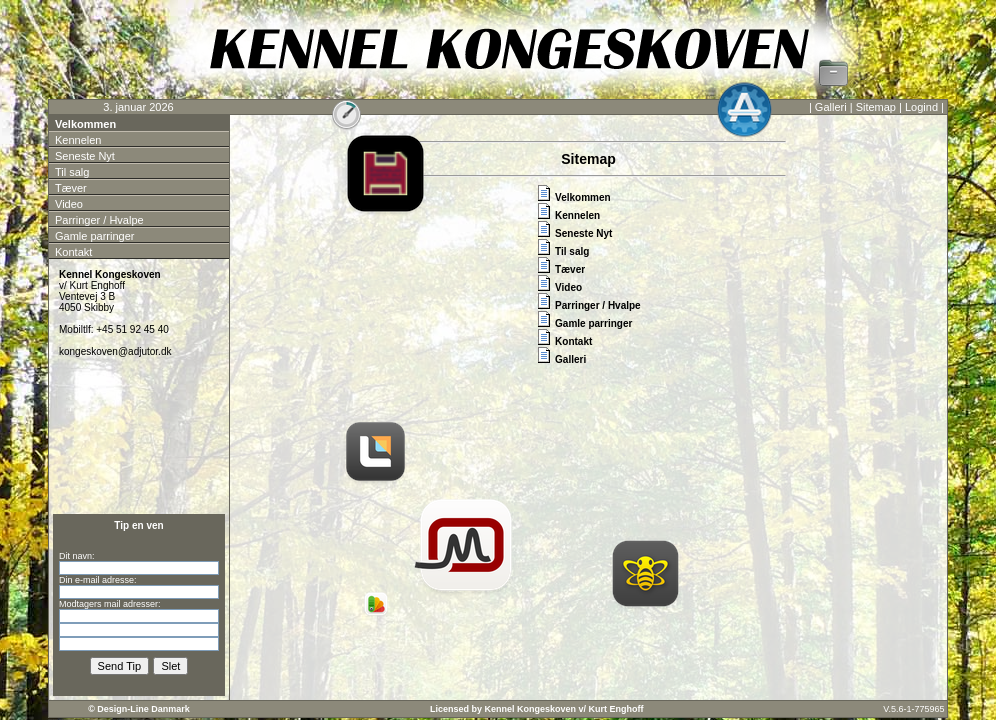 The image size is (996, 720). Describe the element at coordinates (385, 173) in the screenshot. I see `launch inscryption game` at that location.